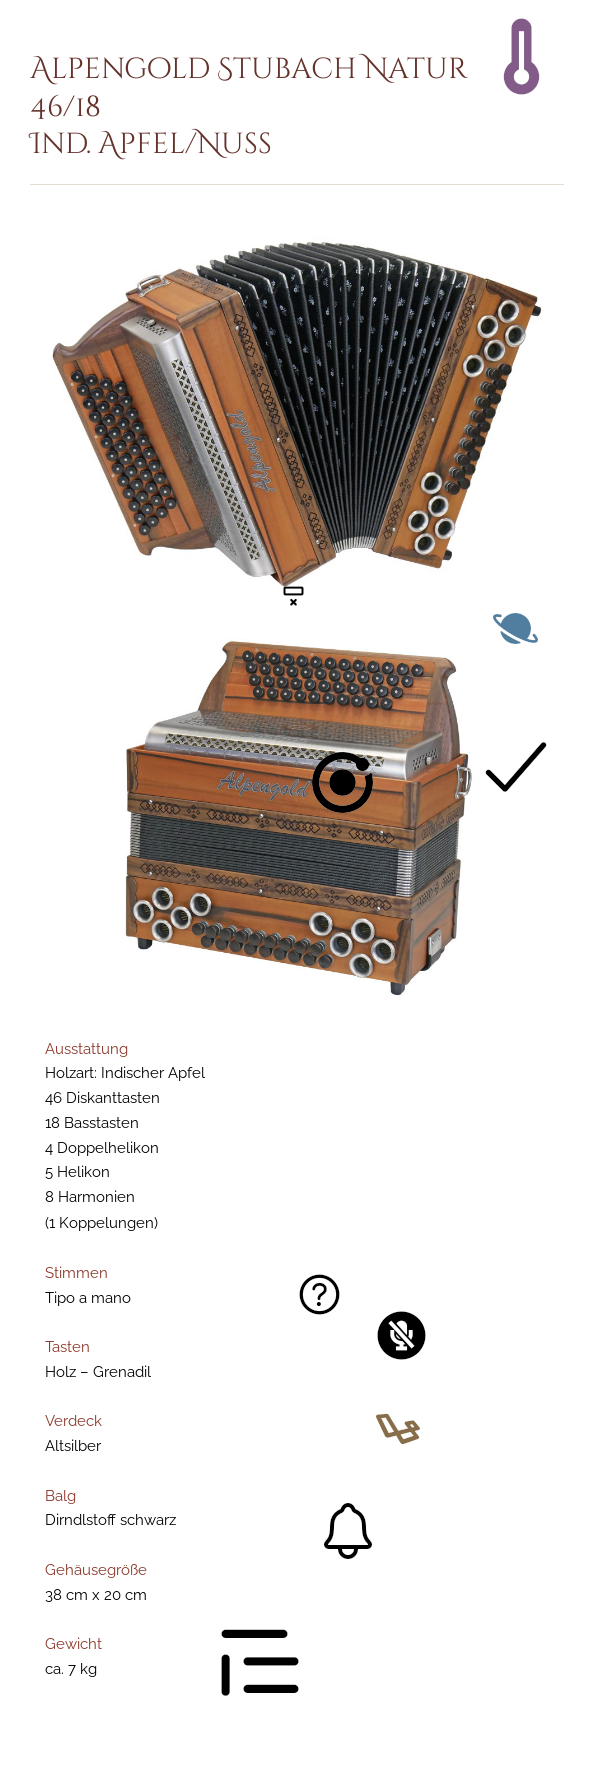  I want to click on ionic framework logo, so click(342, 782).